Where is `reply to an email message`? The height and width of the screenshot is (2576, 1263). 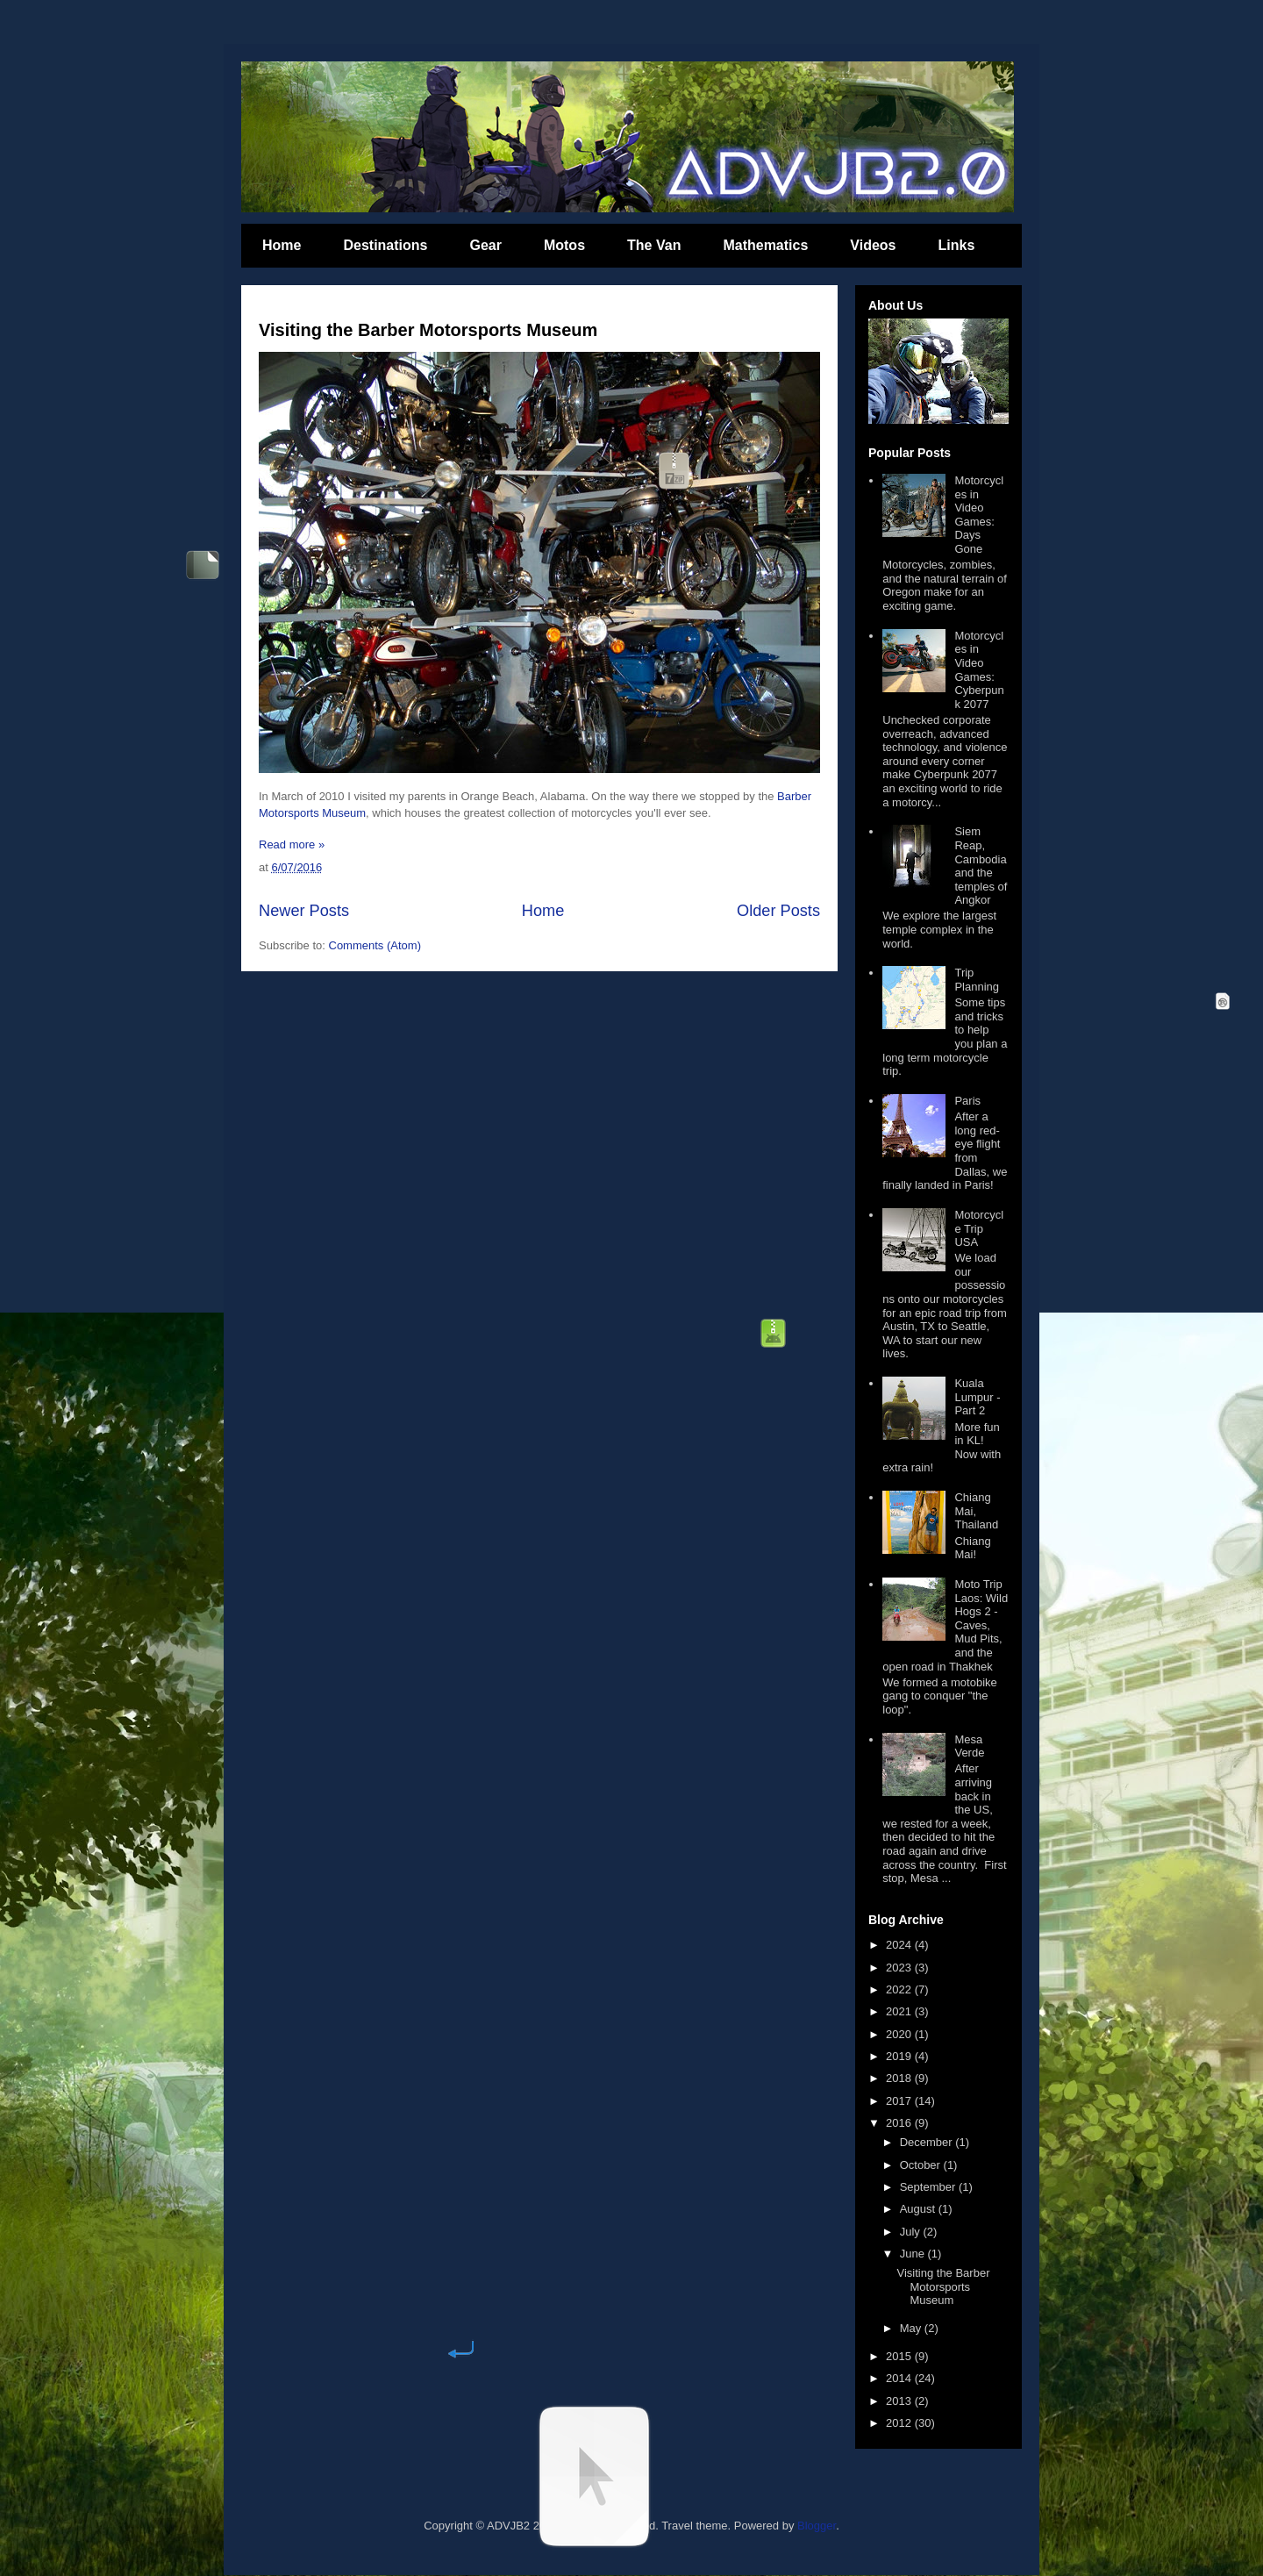
reply to an email message is located at coordinates (460, 2348).